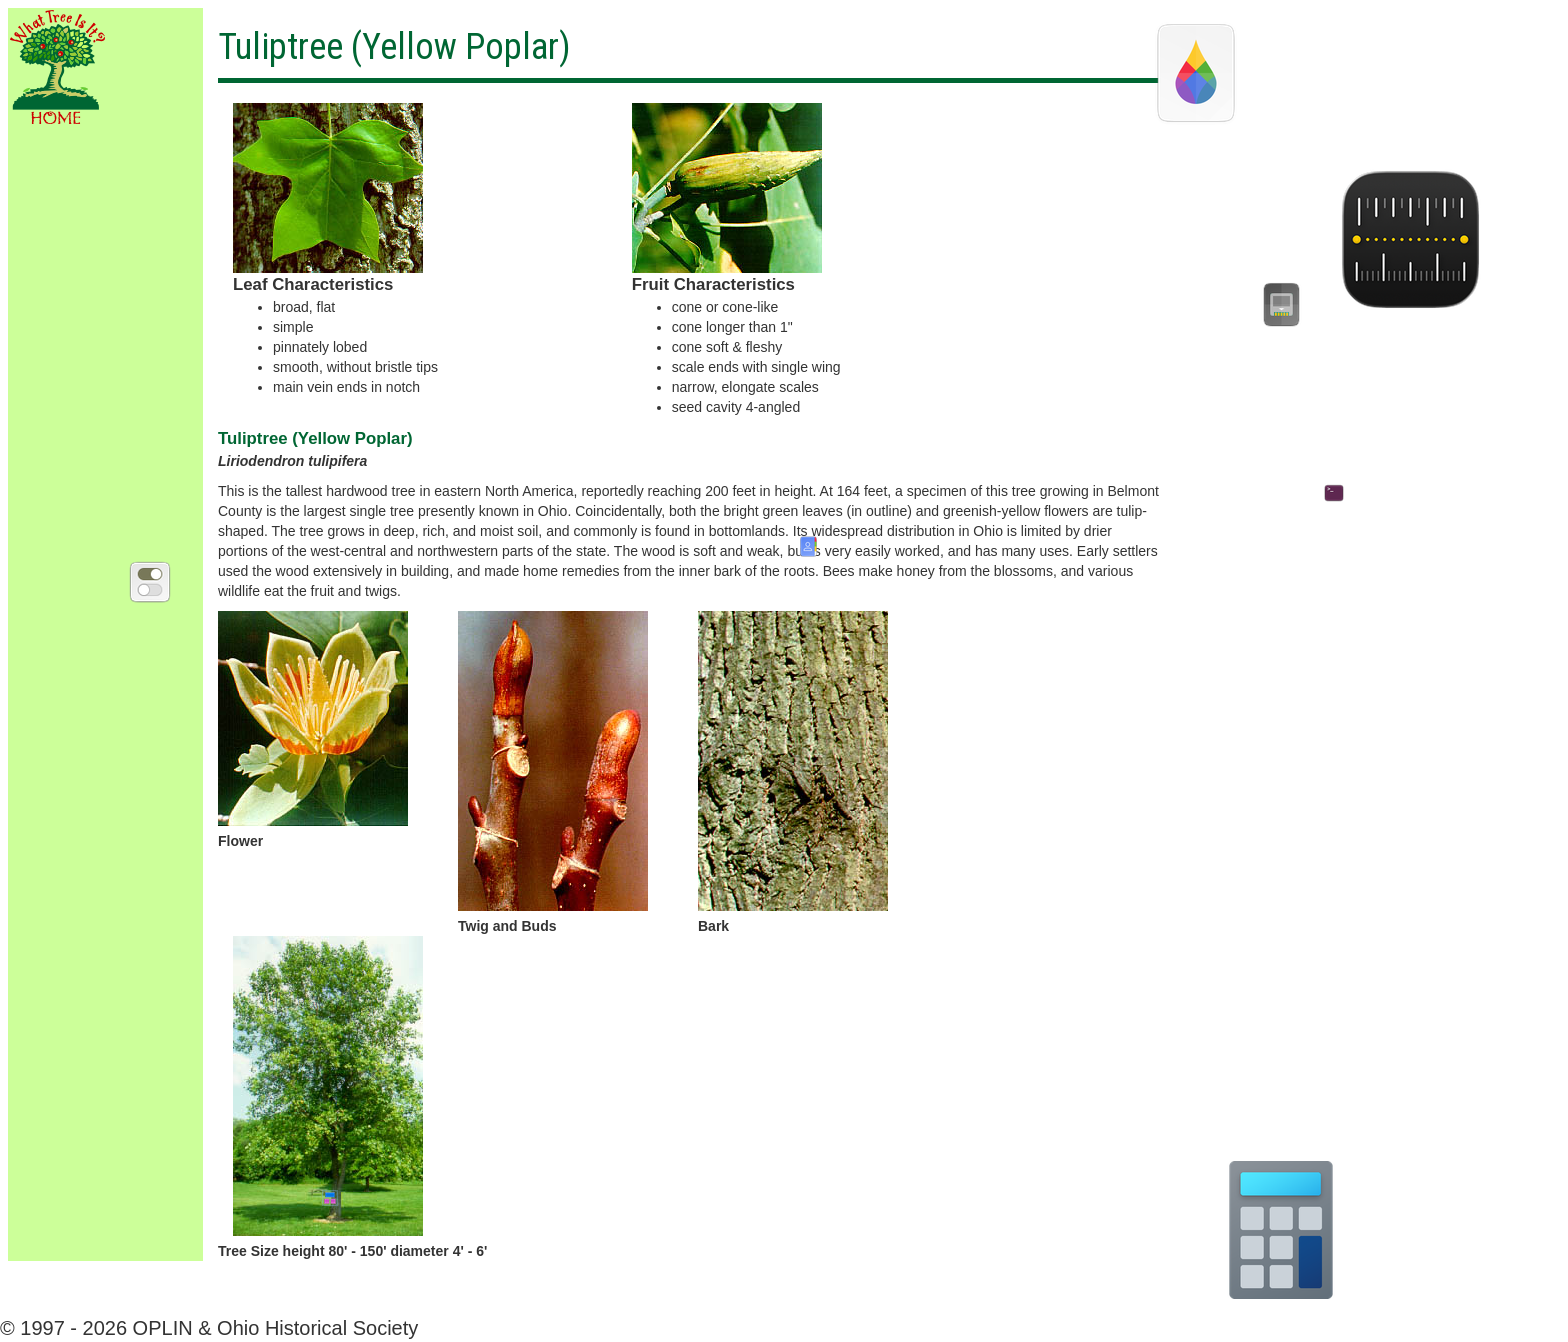 The image size is (1568, 1342). Describe the element at coordinates (1410, 239) in the screenshot. I see `open the Measure app` at that location.